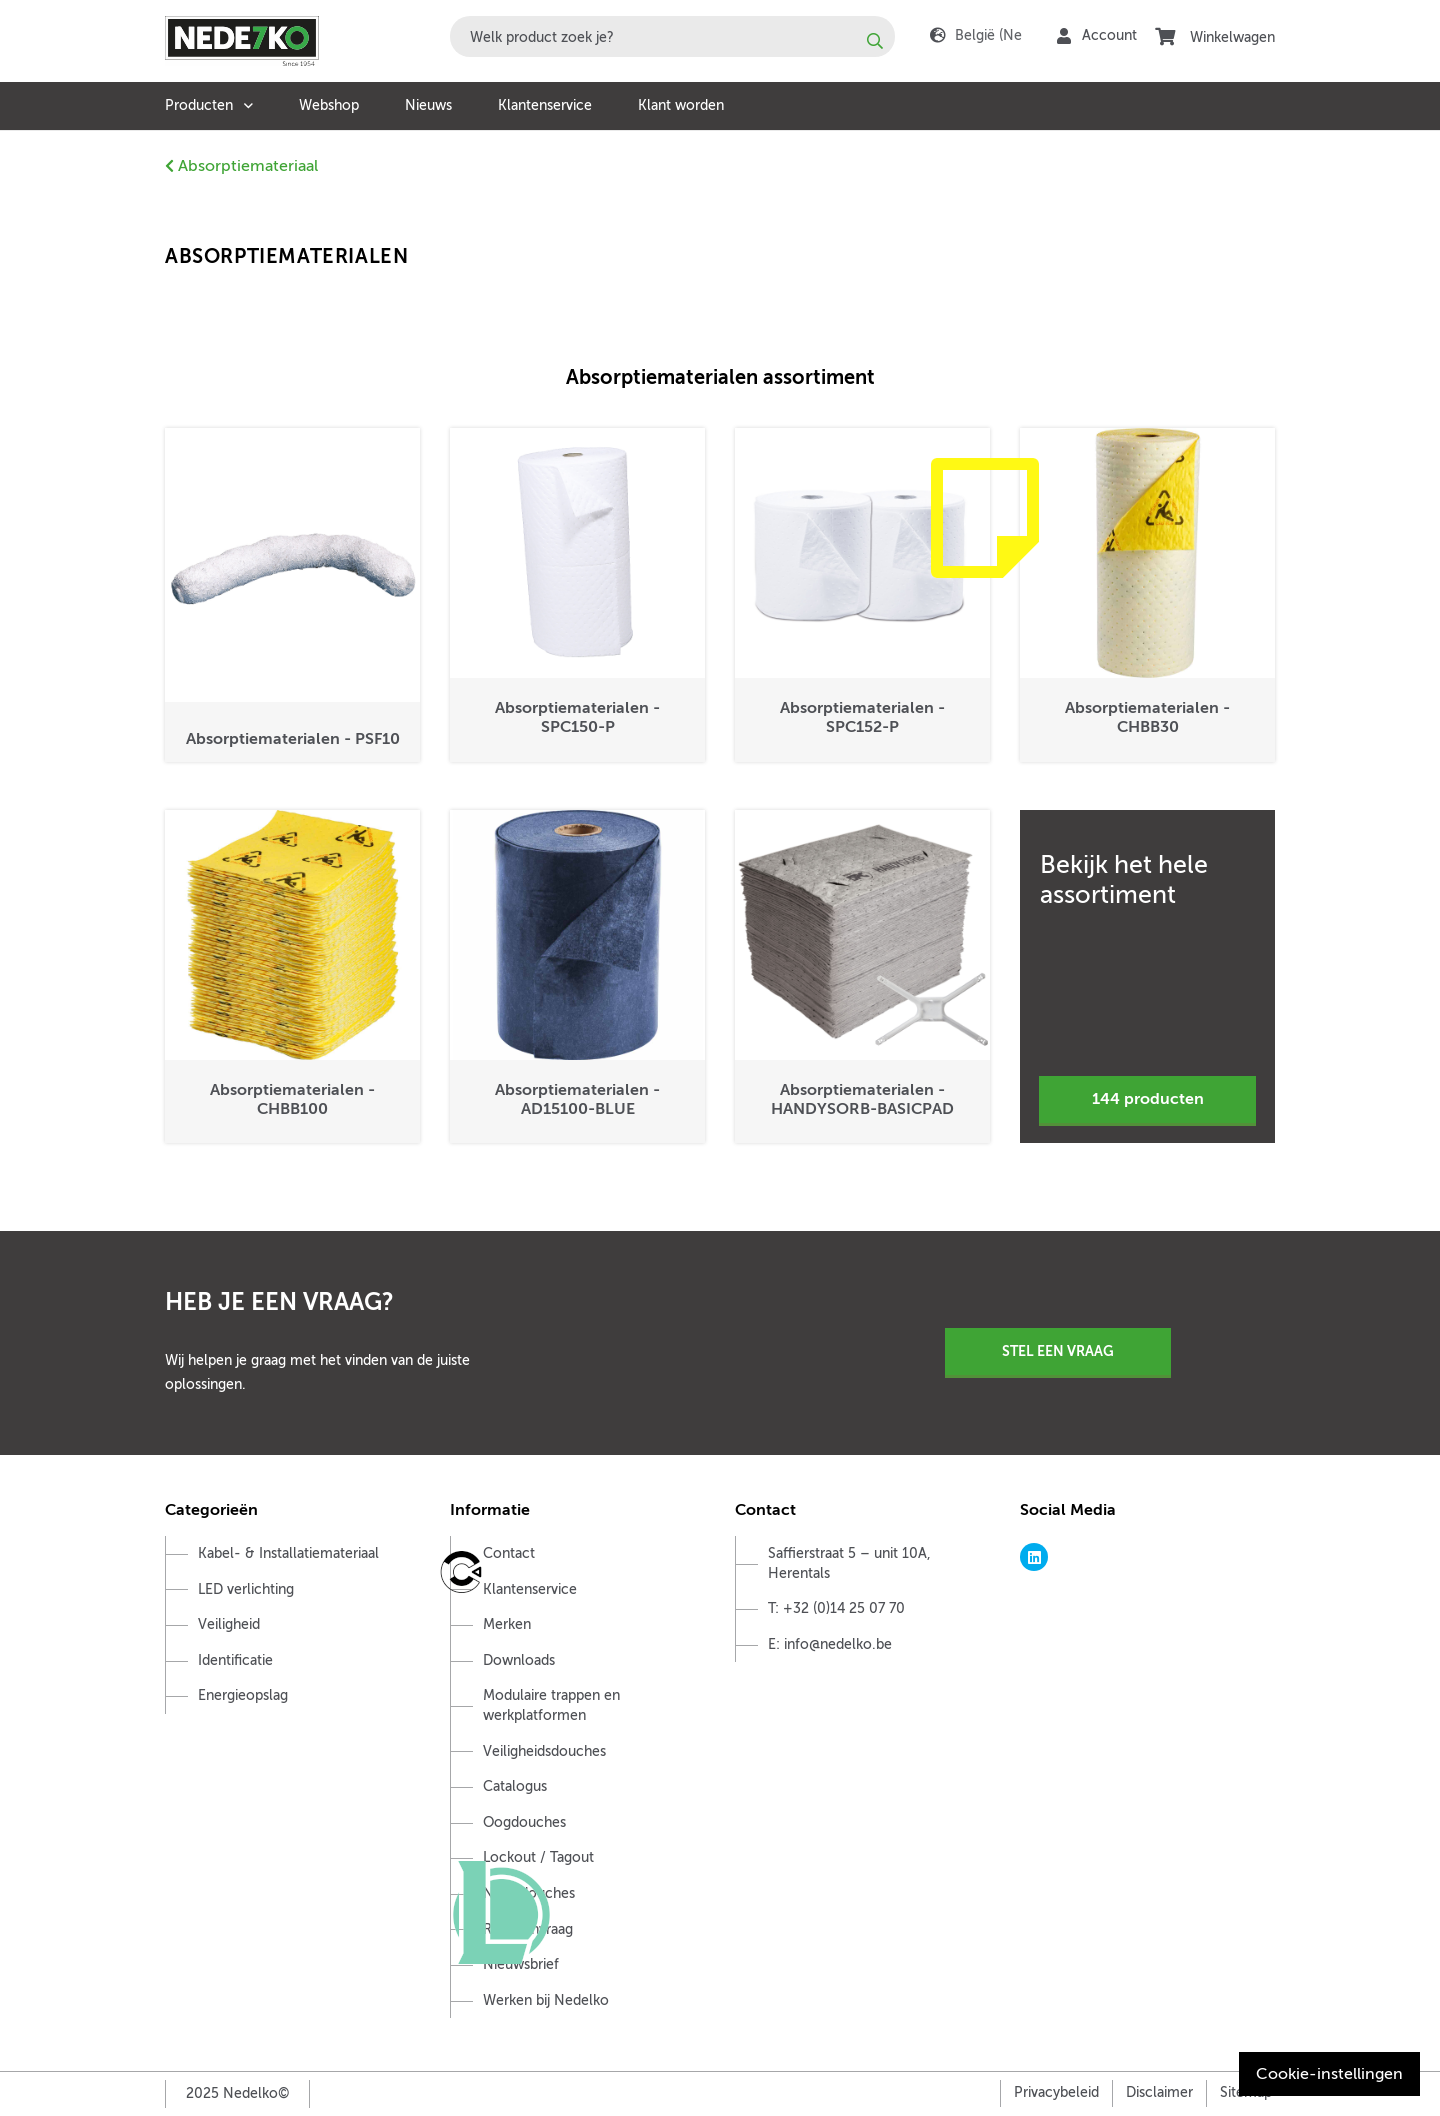  What do you see at coordinates (461, 1572) in the screenshot?
I see `construct 3 game development software logo` at bounding box center [461, 1572].